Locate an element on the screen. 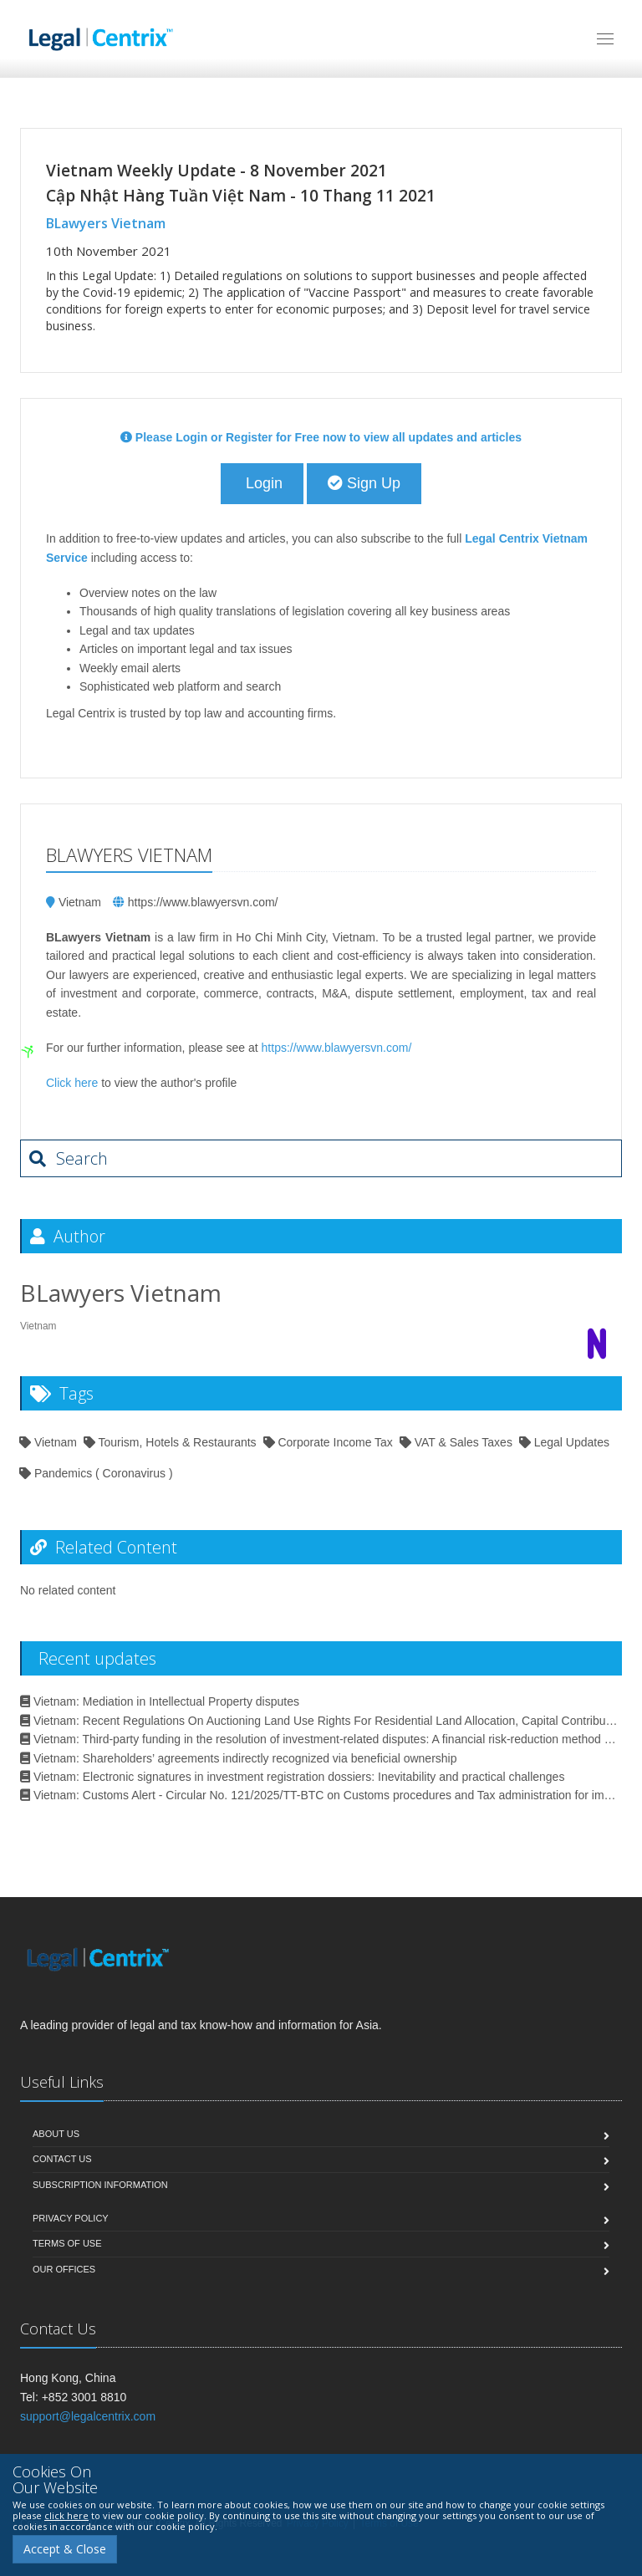  indicates an item starting with the letter n is located at coordinates (597, 1344).